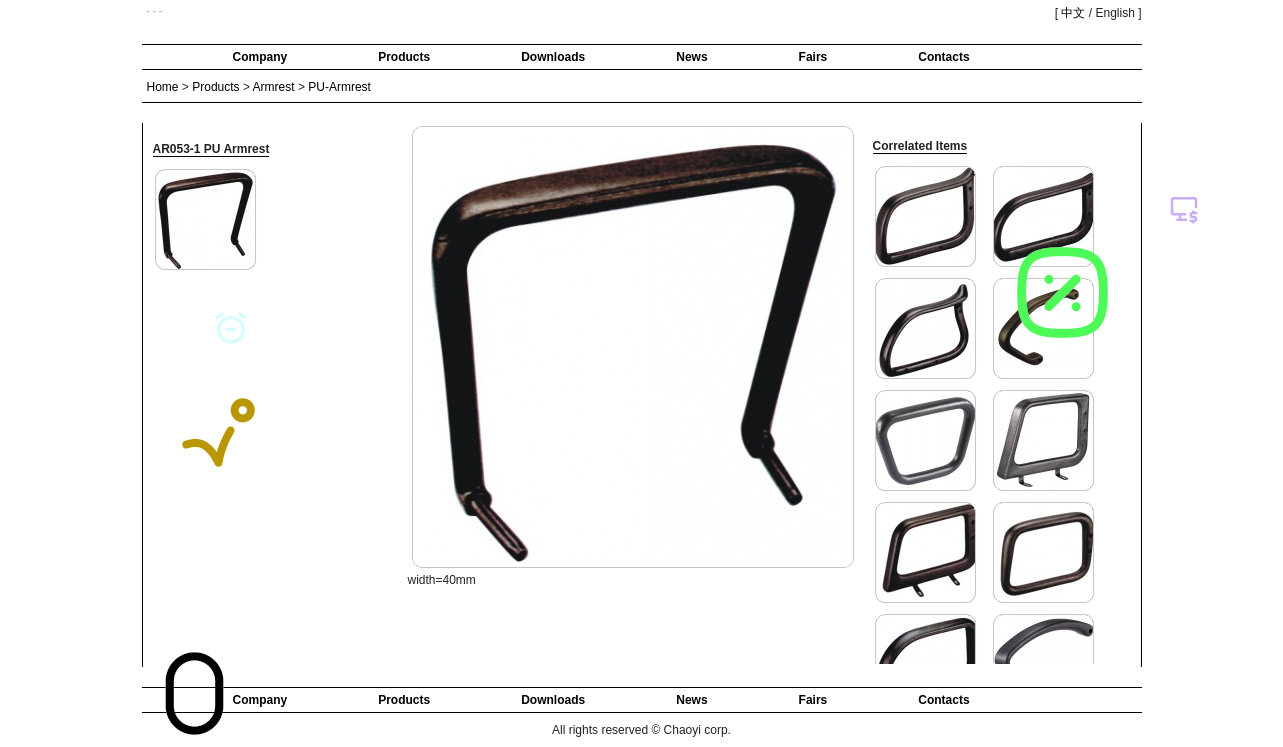  What do you see at coordinates (218, 430) in the screenshot?
I see `bounce or redirect content to the right` at bounding box center [218, 430].